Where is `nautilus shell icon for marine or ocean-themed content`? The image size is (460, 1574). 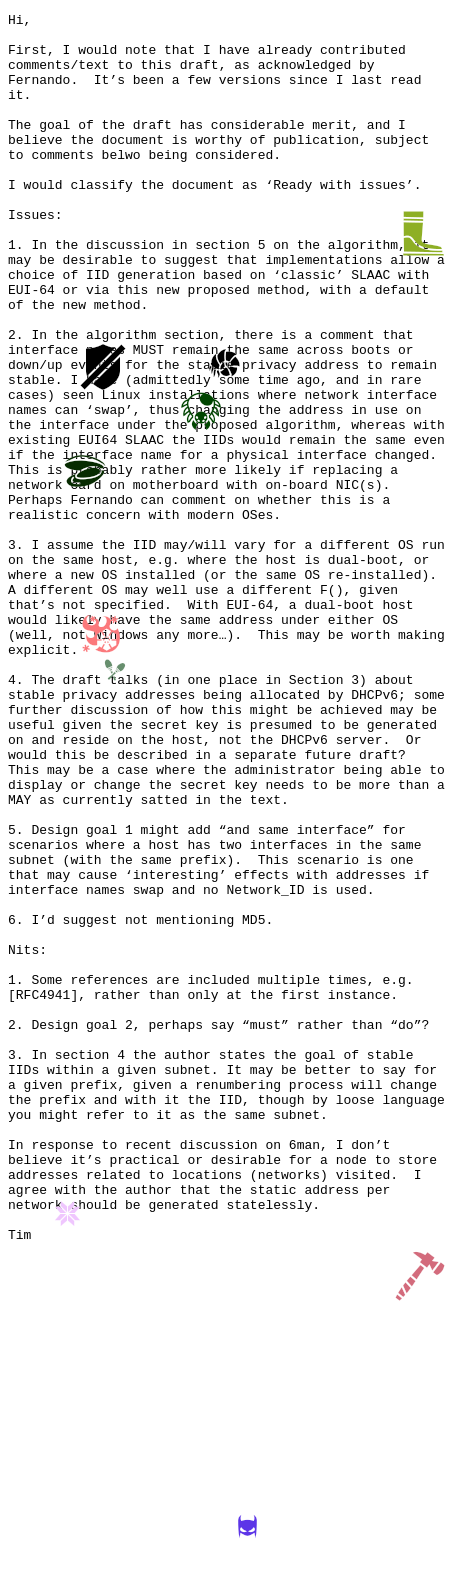
nautilus shell icon for marine or ocean-themed content is located at coordinates (224, 363).